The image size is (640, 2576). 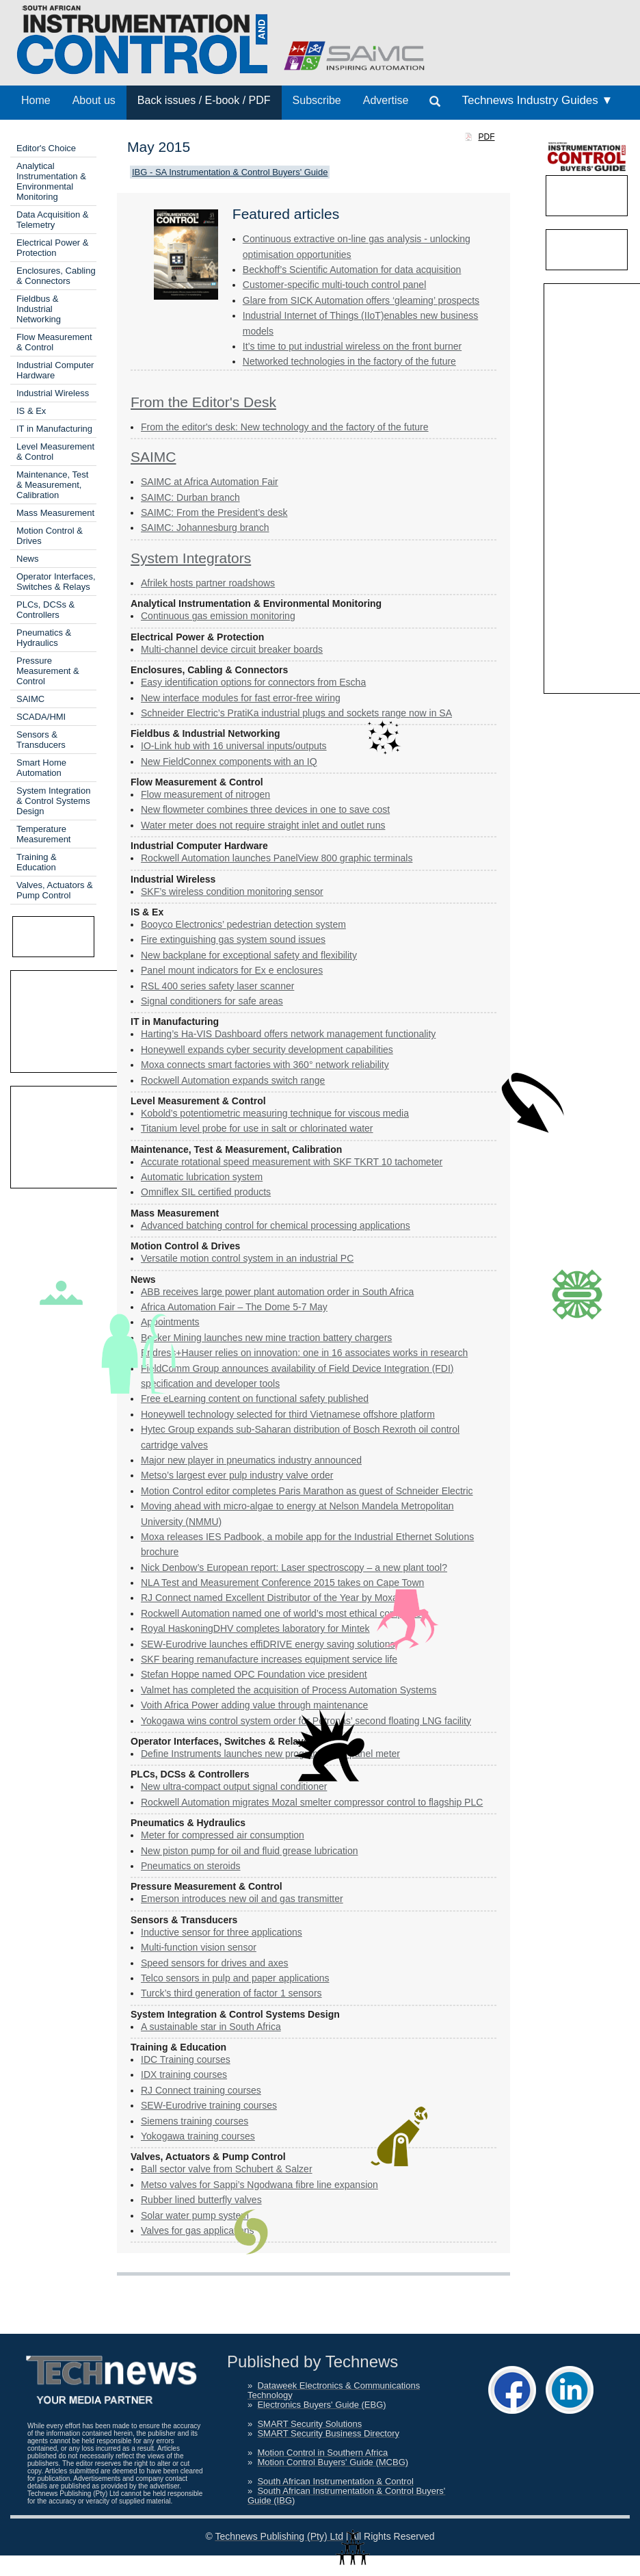 What do you see at coordinates (140, 1353) in the screenshot?
I see `indicates a follower or companion is active` at bounding box center [140, 1353].